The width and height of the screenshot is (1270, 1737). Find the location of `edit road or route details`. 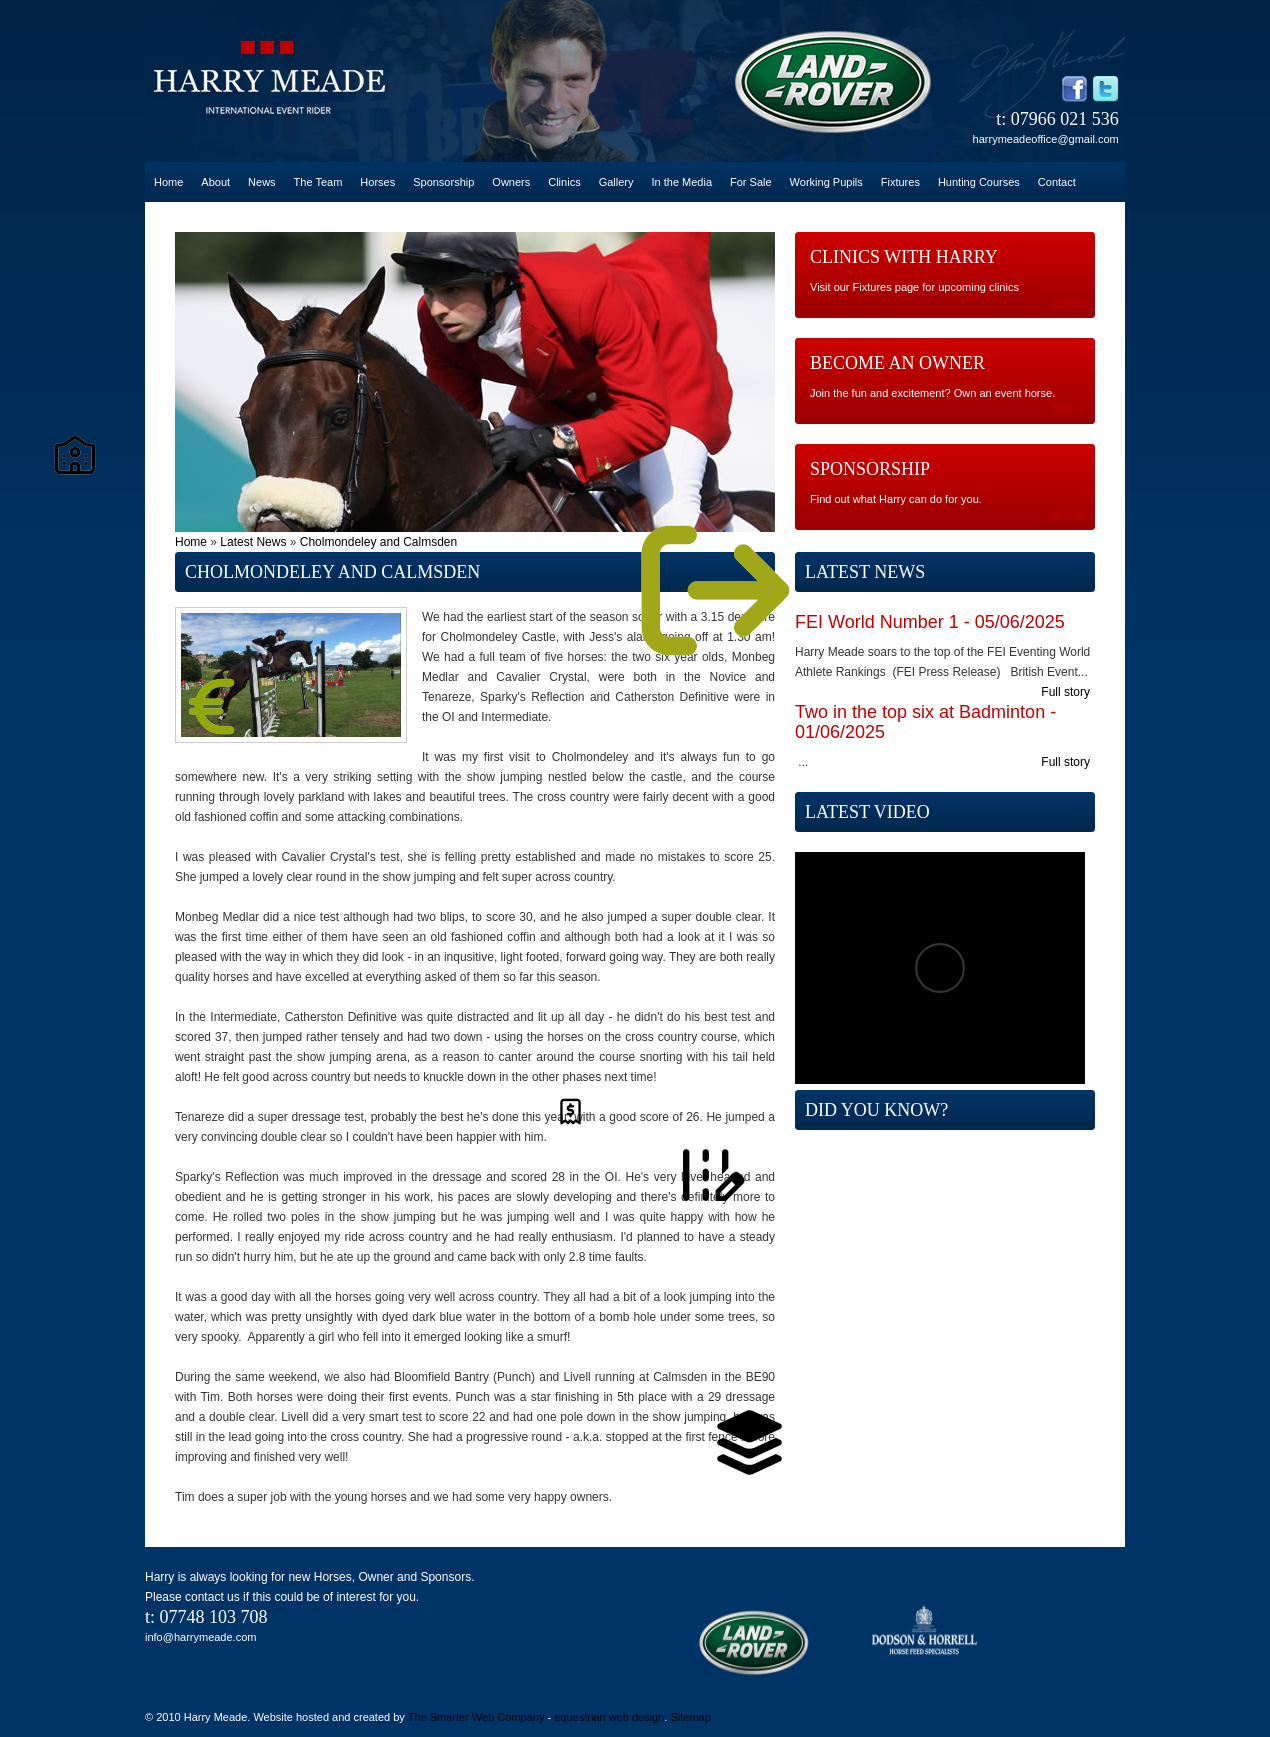

edit road or route details is located at coordinates (709, 1175).